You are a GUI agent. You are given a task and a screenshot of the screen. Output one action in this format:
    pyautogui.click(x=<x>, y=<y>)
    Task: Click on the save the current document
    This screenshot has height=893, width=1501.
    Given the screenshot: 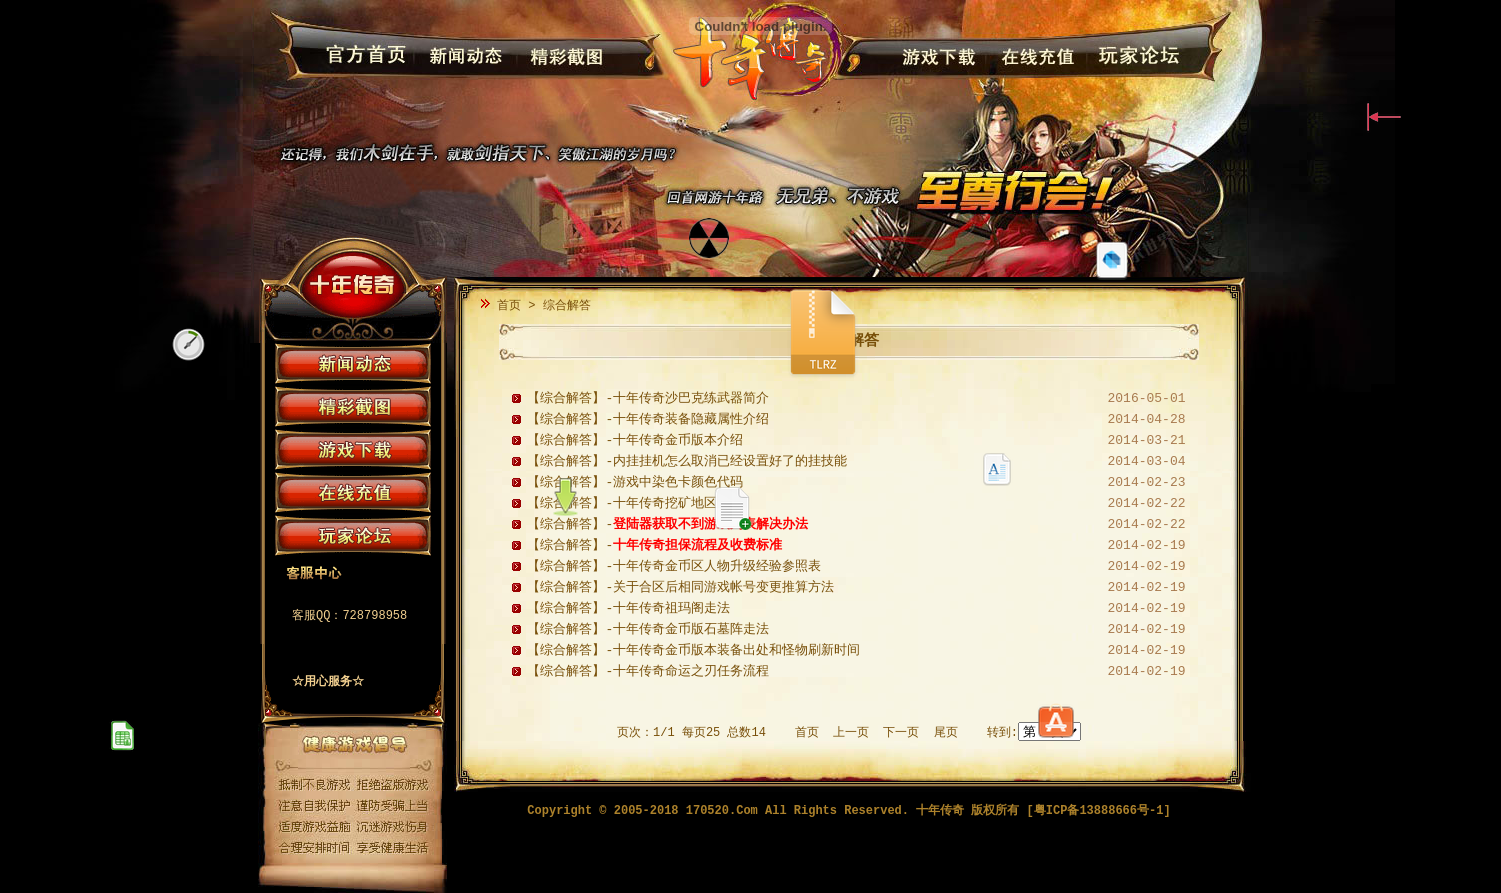 What is the action you would take?
    pyautogui.click(x=565, y=497)
    